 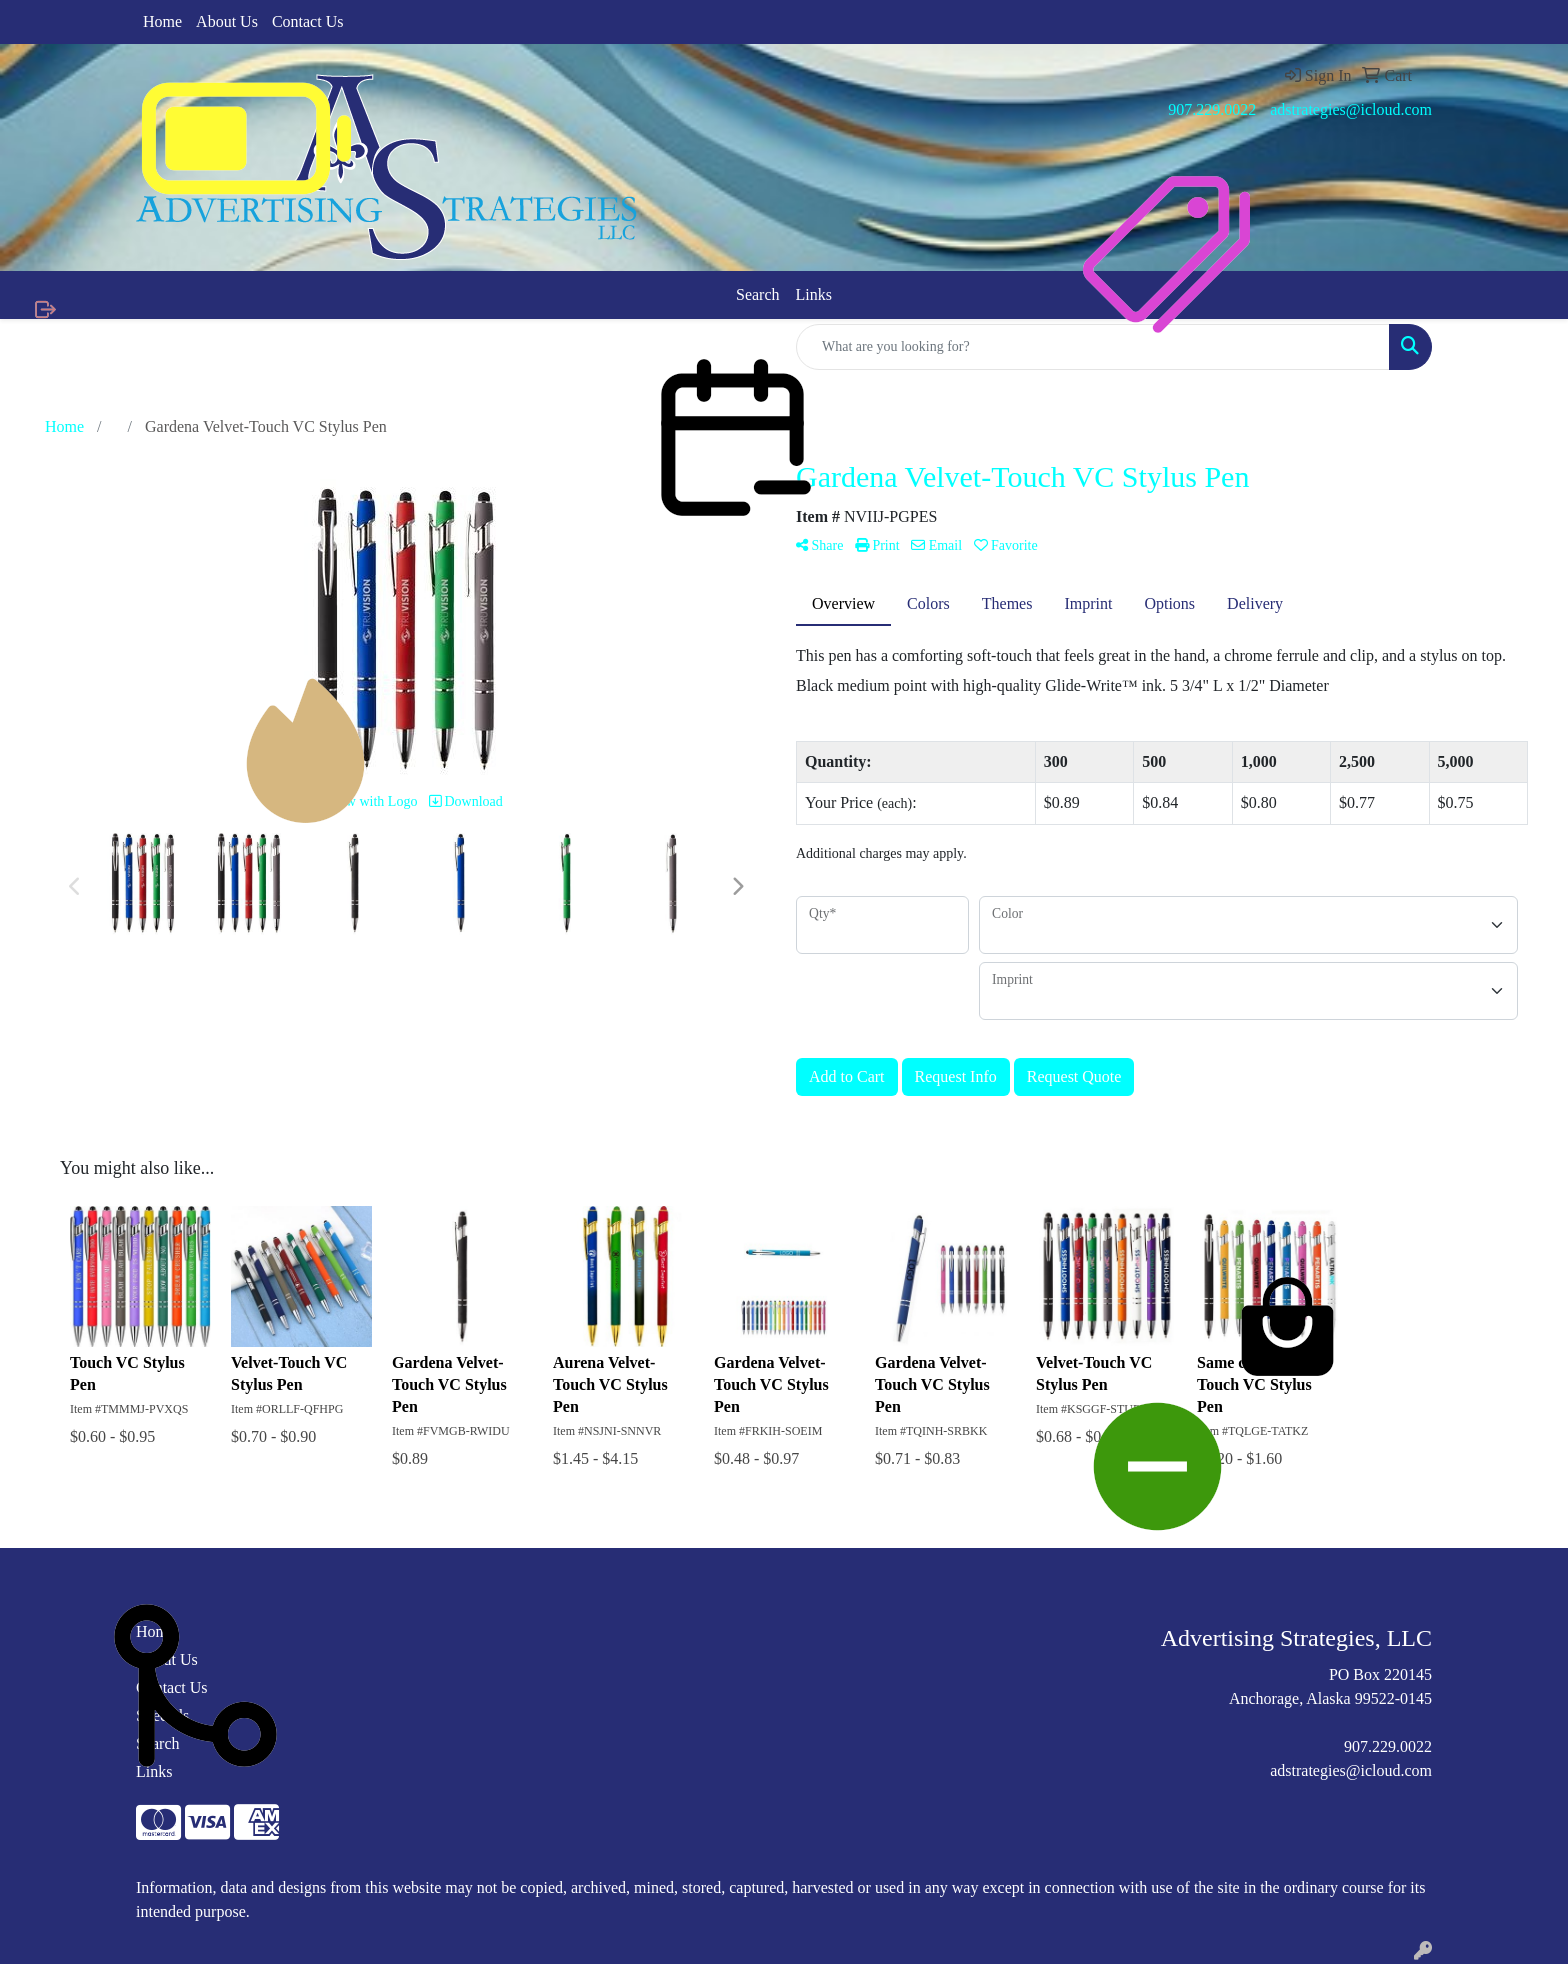 I want to click on view your shopping bag, so click(x=1287, y=1326).